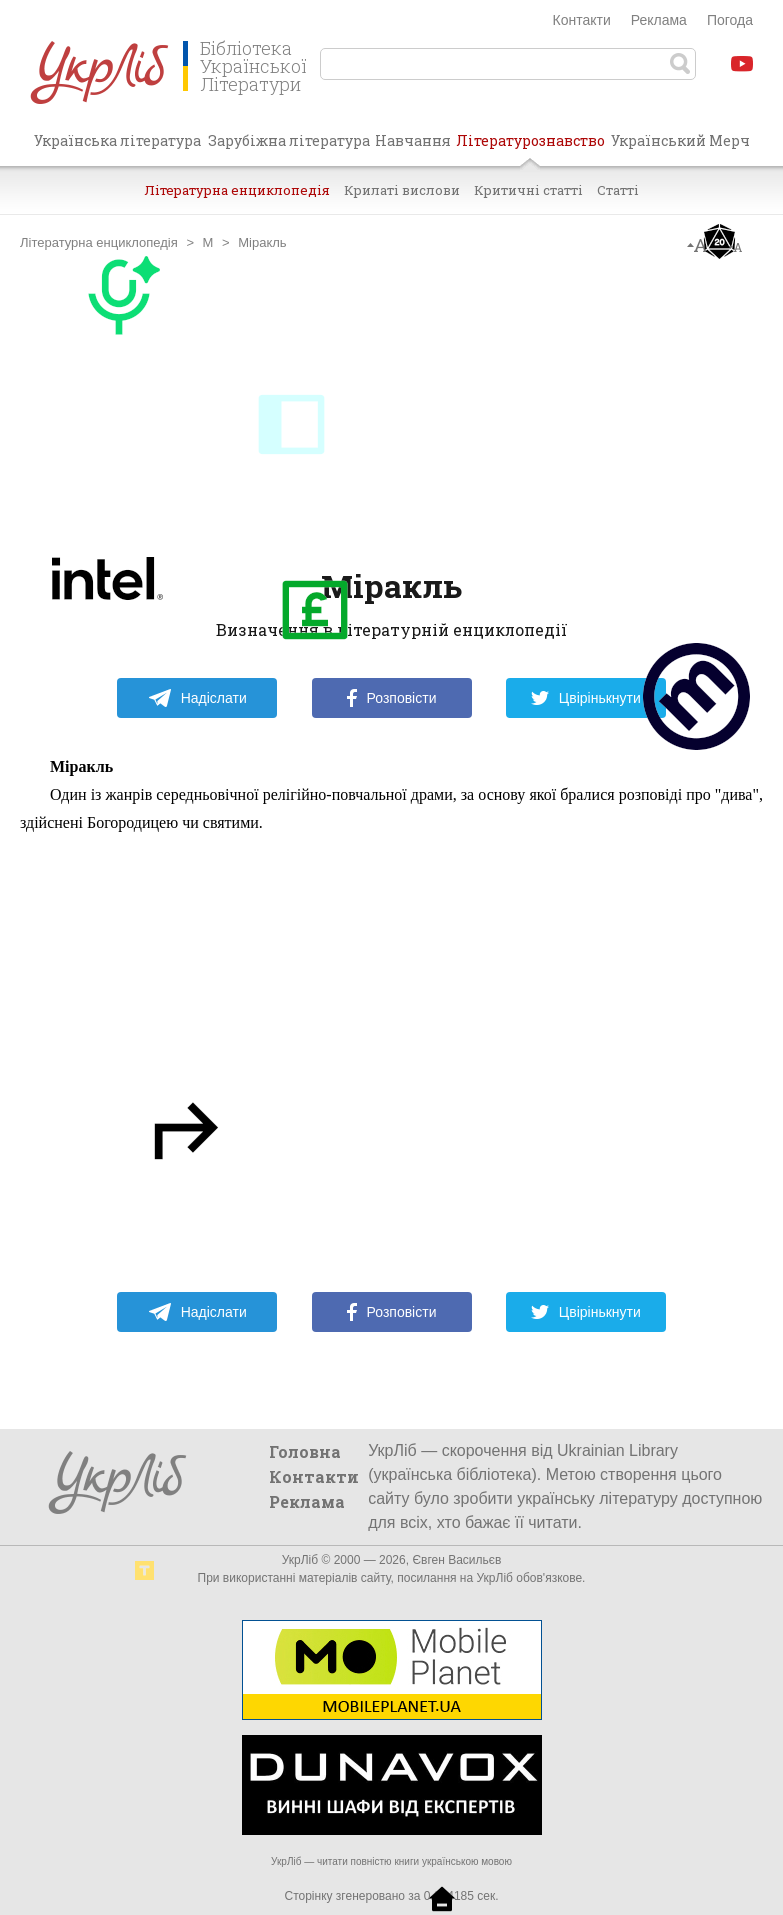 This screenshot has width=783, height=1915. What do you see at coordinates (291, 424) in the screenshot?
I see `toggle the sidebar panel` at bounding box center [291, 424].